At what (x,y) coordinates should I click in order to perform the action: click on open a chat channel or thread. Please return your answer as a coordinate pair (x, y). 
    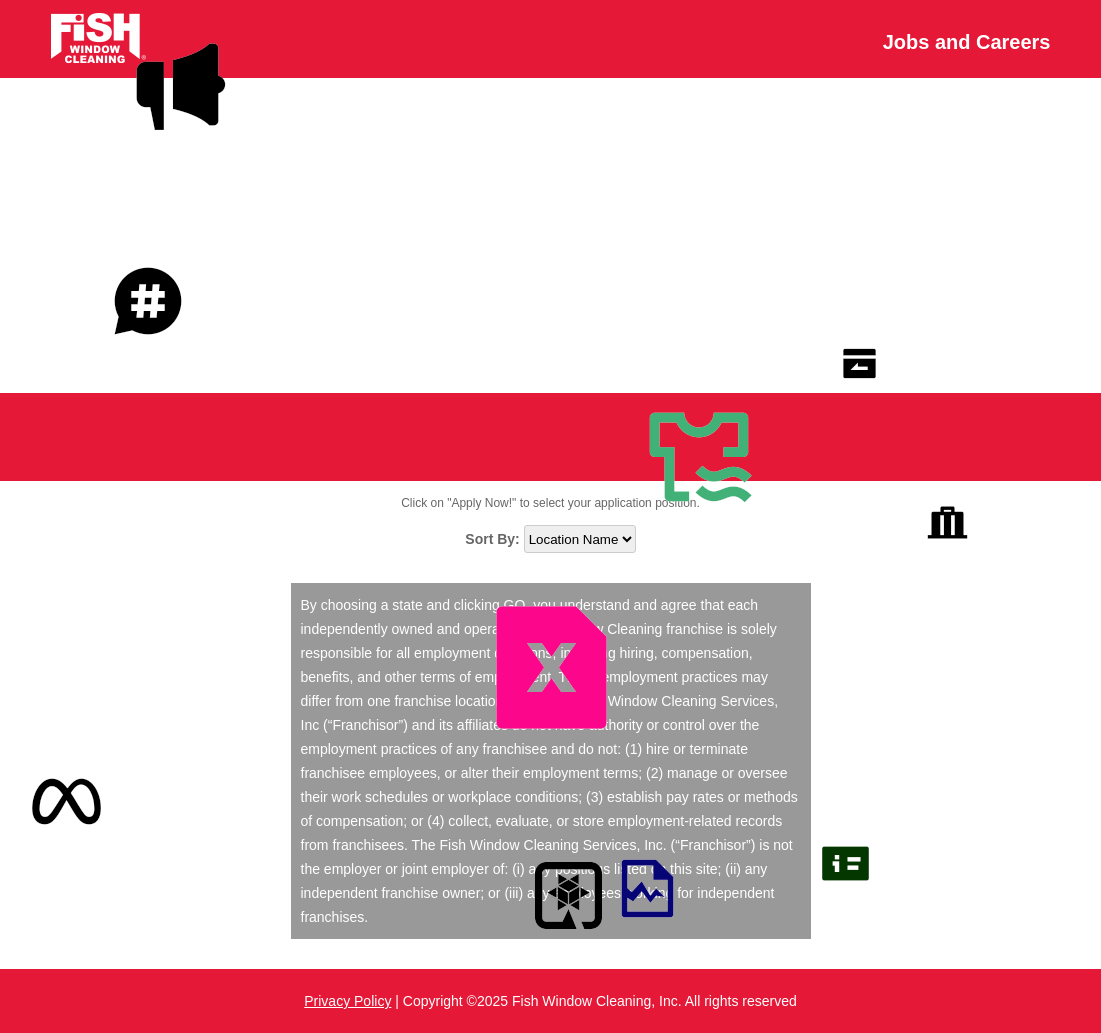
    Looking at the image, I should click on (148, 301).